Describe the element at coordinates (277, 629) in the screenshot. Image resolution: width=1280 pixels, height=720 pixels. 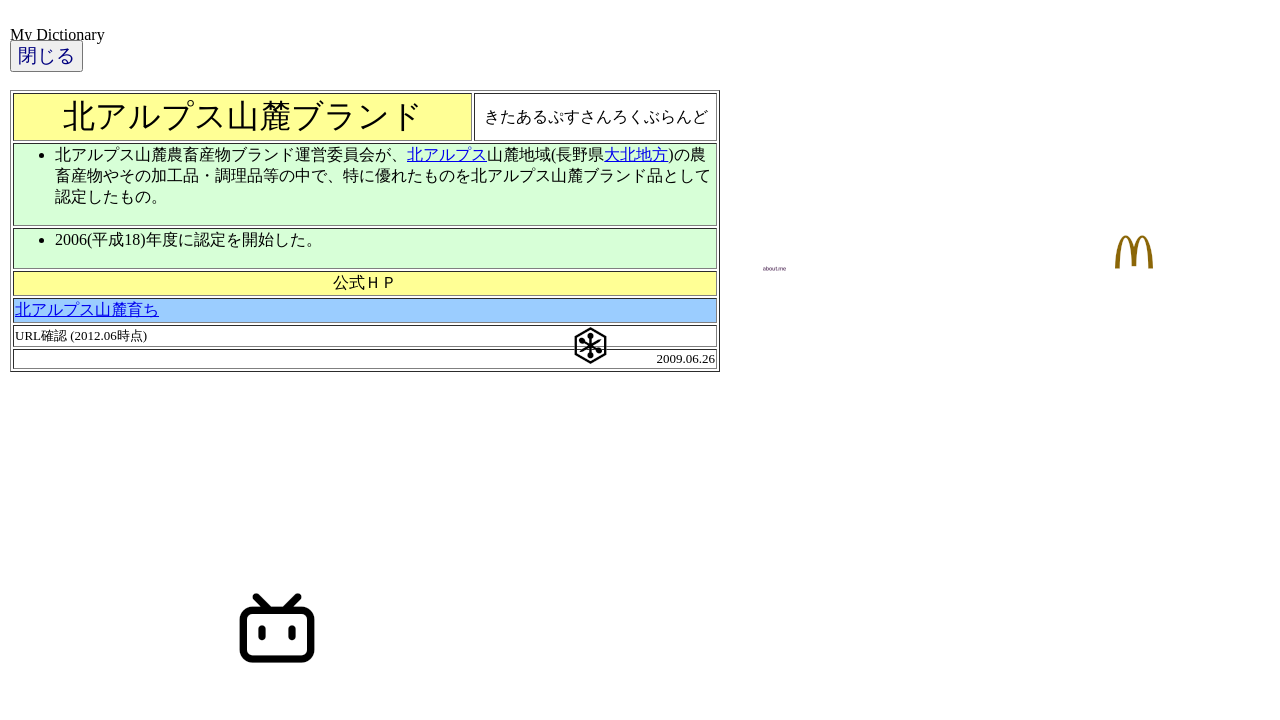
I see `open Bilibili app` at that location.